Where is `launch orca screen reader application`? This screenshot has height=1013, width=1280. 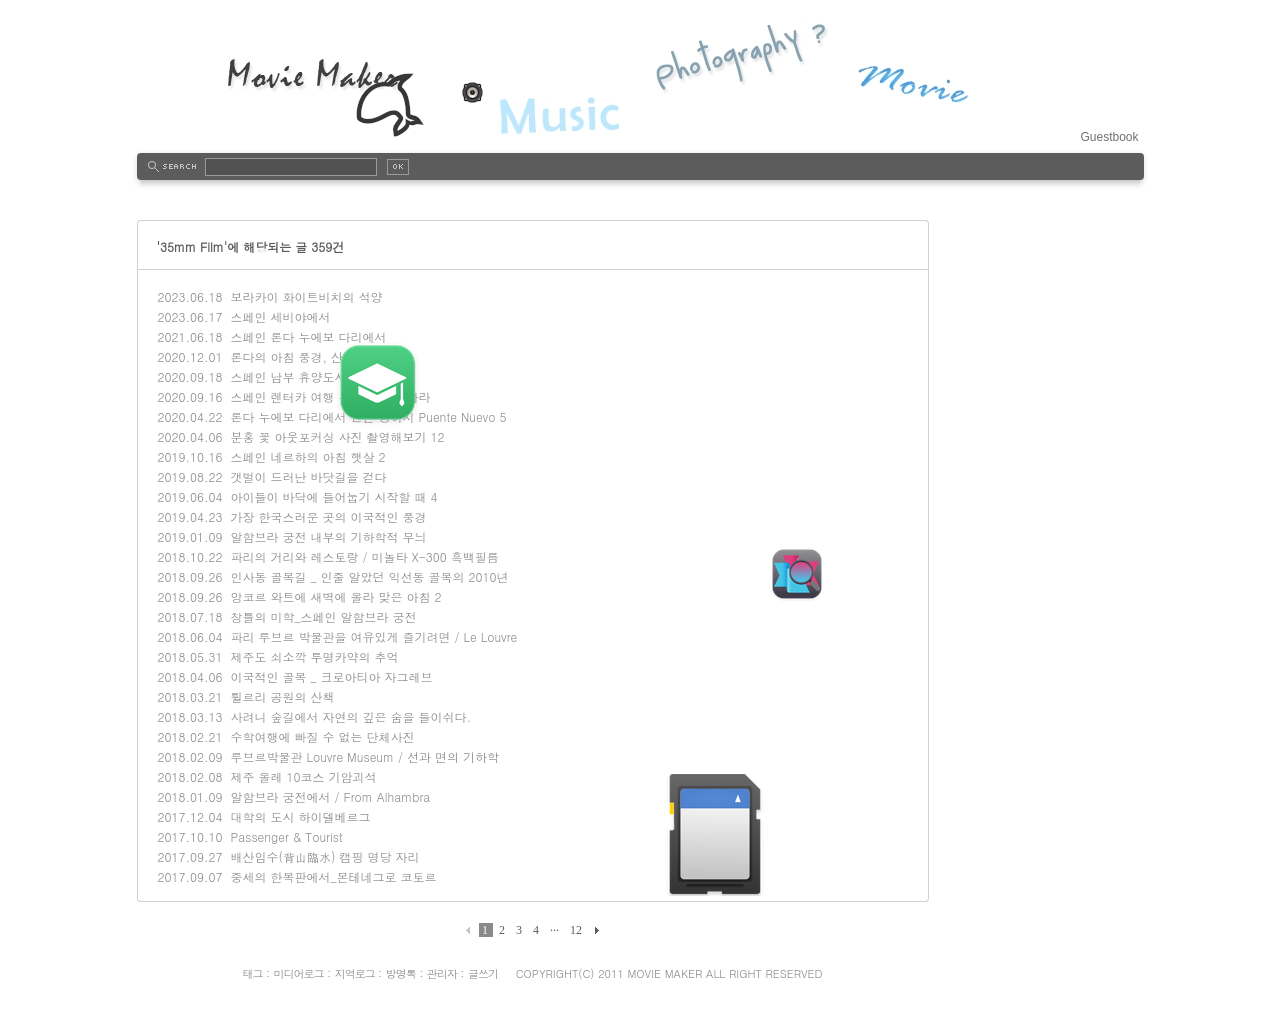
launch orca screen reader application is located at coordinates (389, 105).